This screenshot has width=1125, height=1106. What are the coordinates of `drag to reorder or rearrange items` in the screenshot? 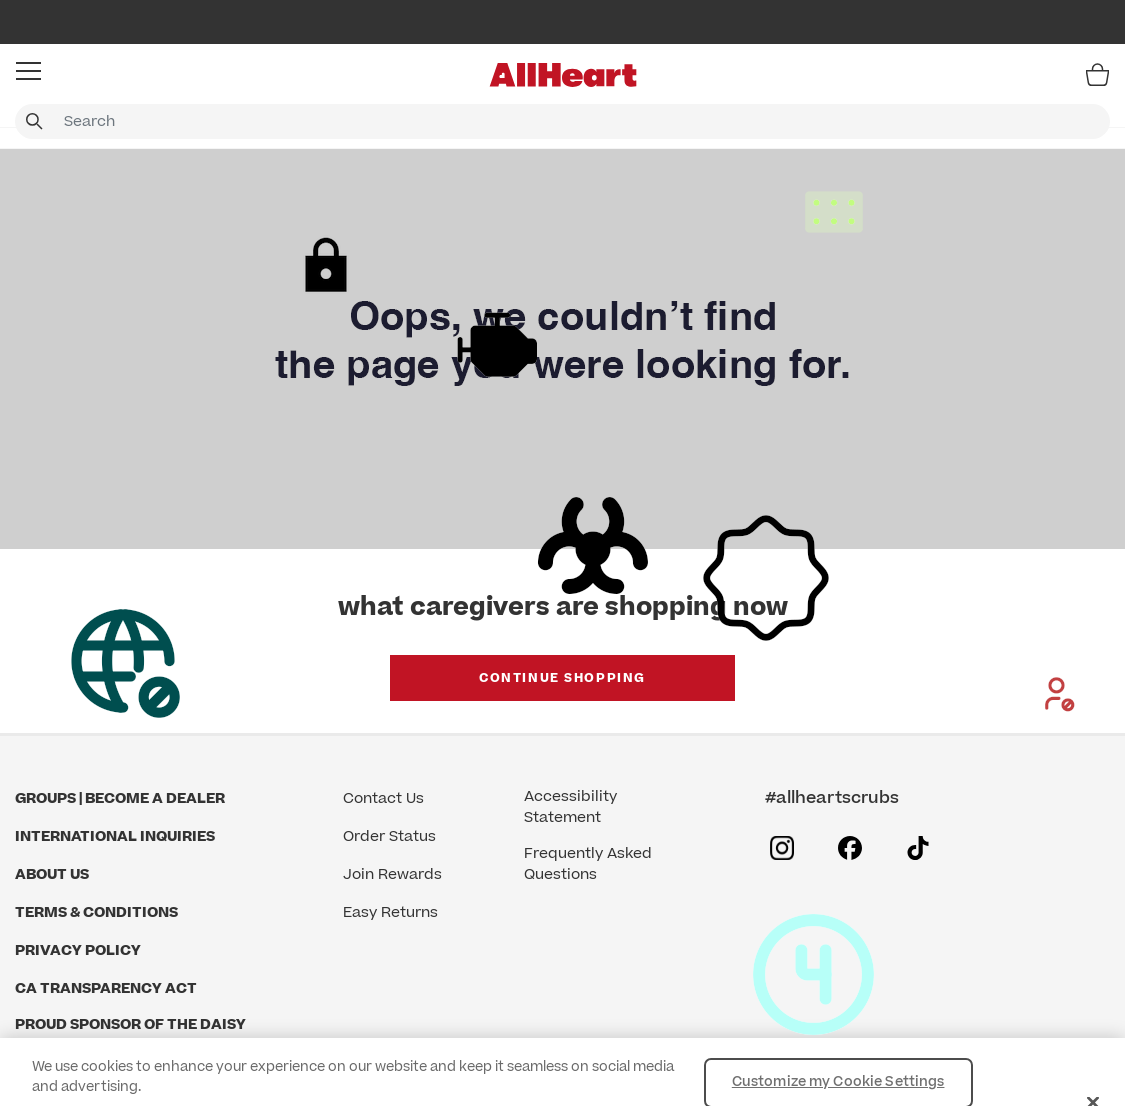 It's located at (834, 212).